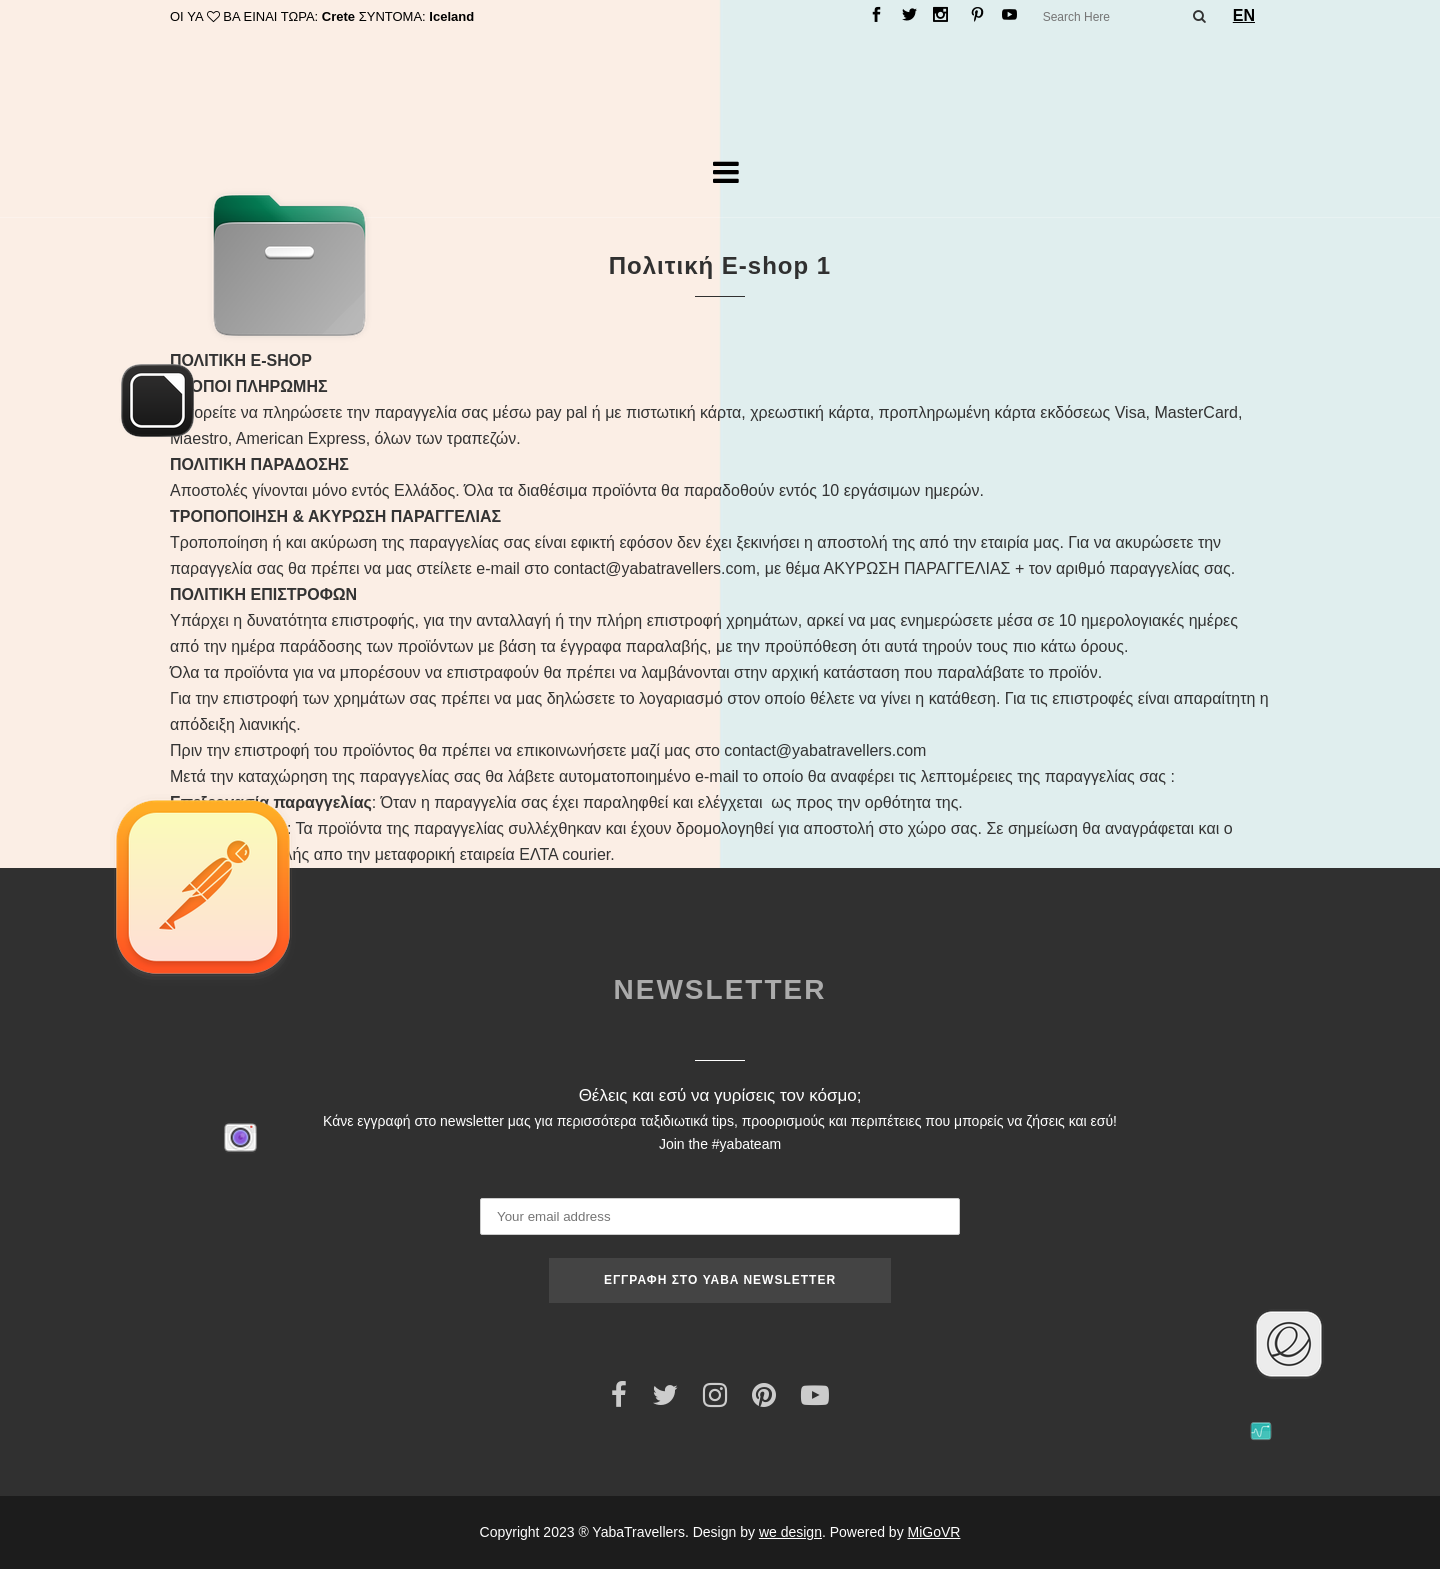 This screenshot has height=1569, width=1440. I want to click on open Postman API development app, so click(203, 887).